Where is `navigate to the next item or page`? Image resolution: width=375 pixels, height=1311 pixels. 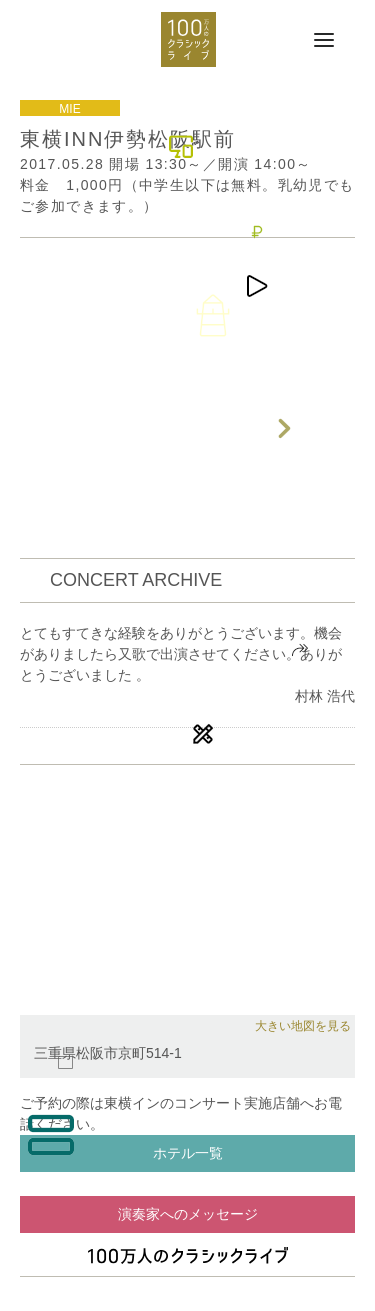 navigate to the next item or page is located at coordinates (283, 428).